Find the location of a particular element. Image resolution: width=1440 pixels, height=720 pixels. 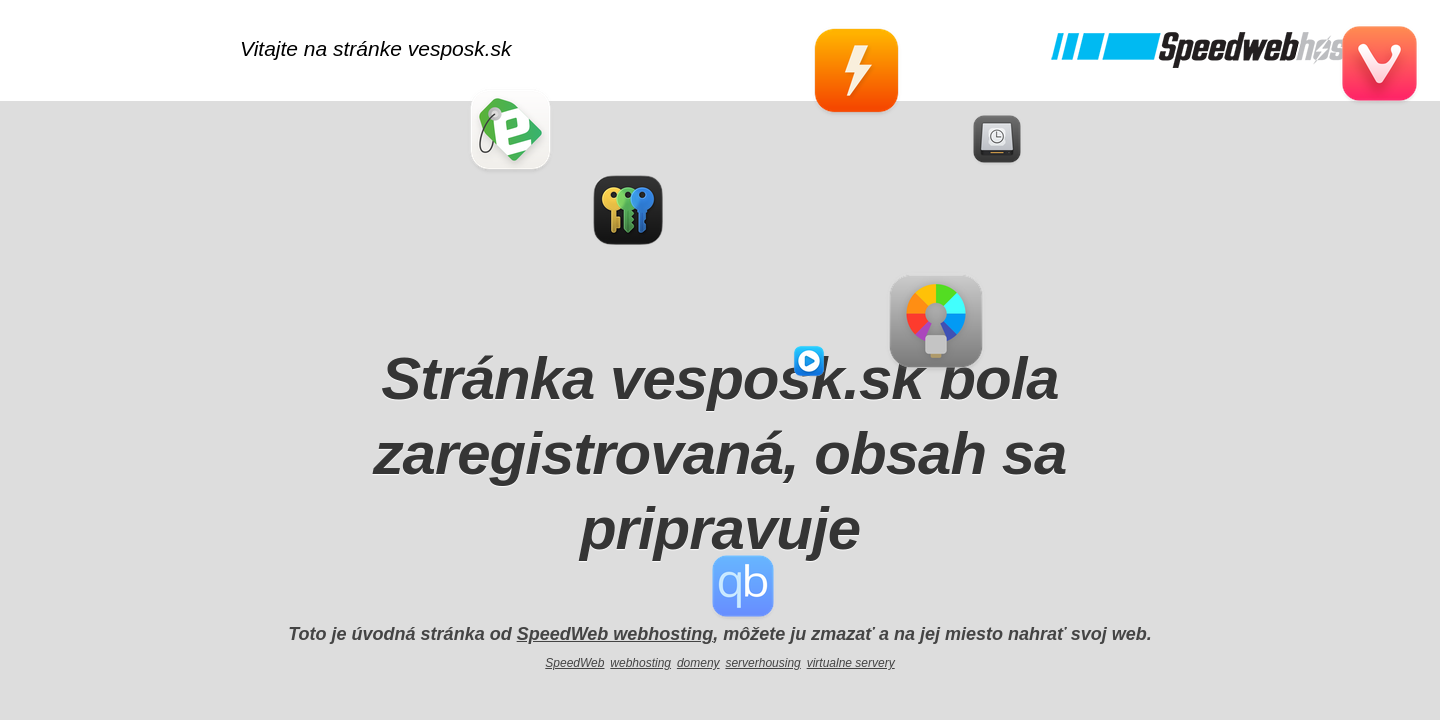

open vivaldi web browser is located at coordinates (1379, 63).